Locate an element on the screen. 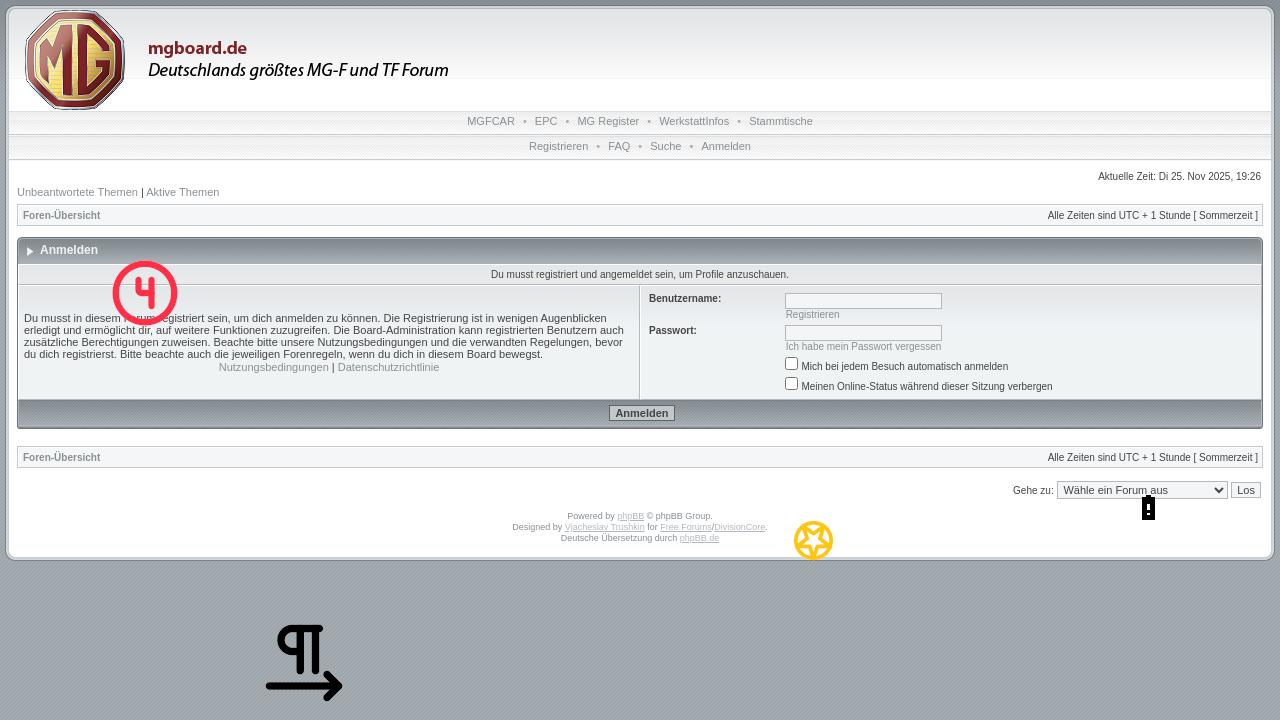 This screenshot has width=1280, height=720. step 4 in a multi-step process is located at coordinates (145, 293).